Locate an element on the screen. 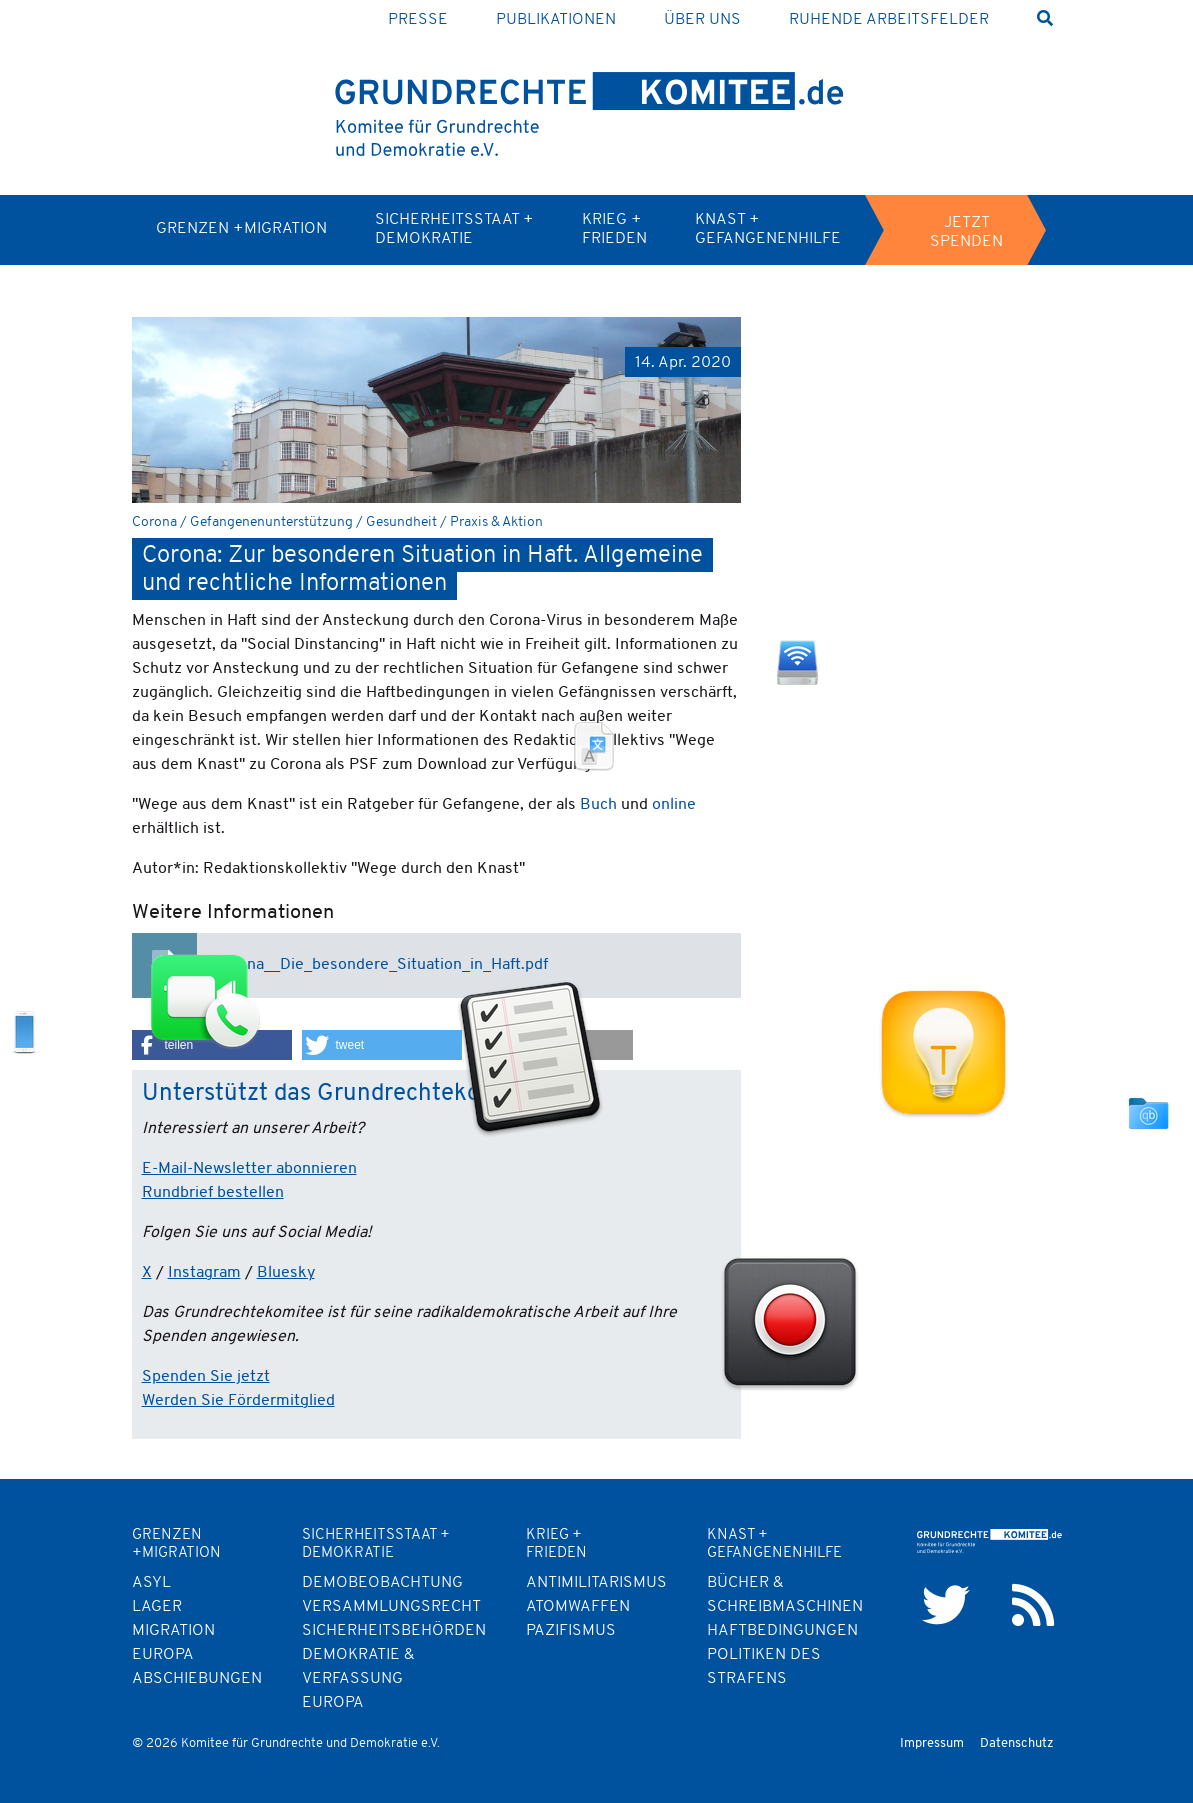  access wireless network storage is located at coordinates (797, 663).